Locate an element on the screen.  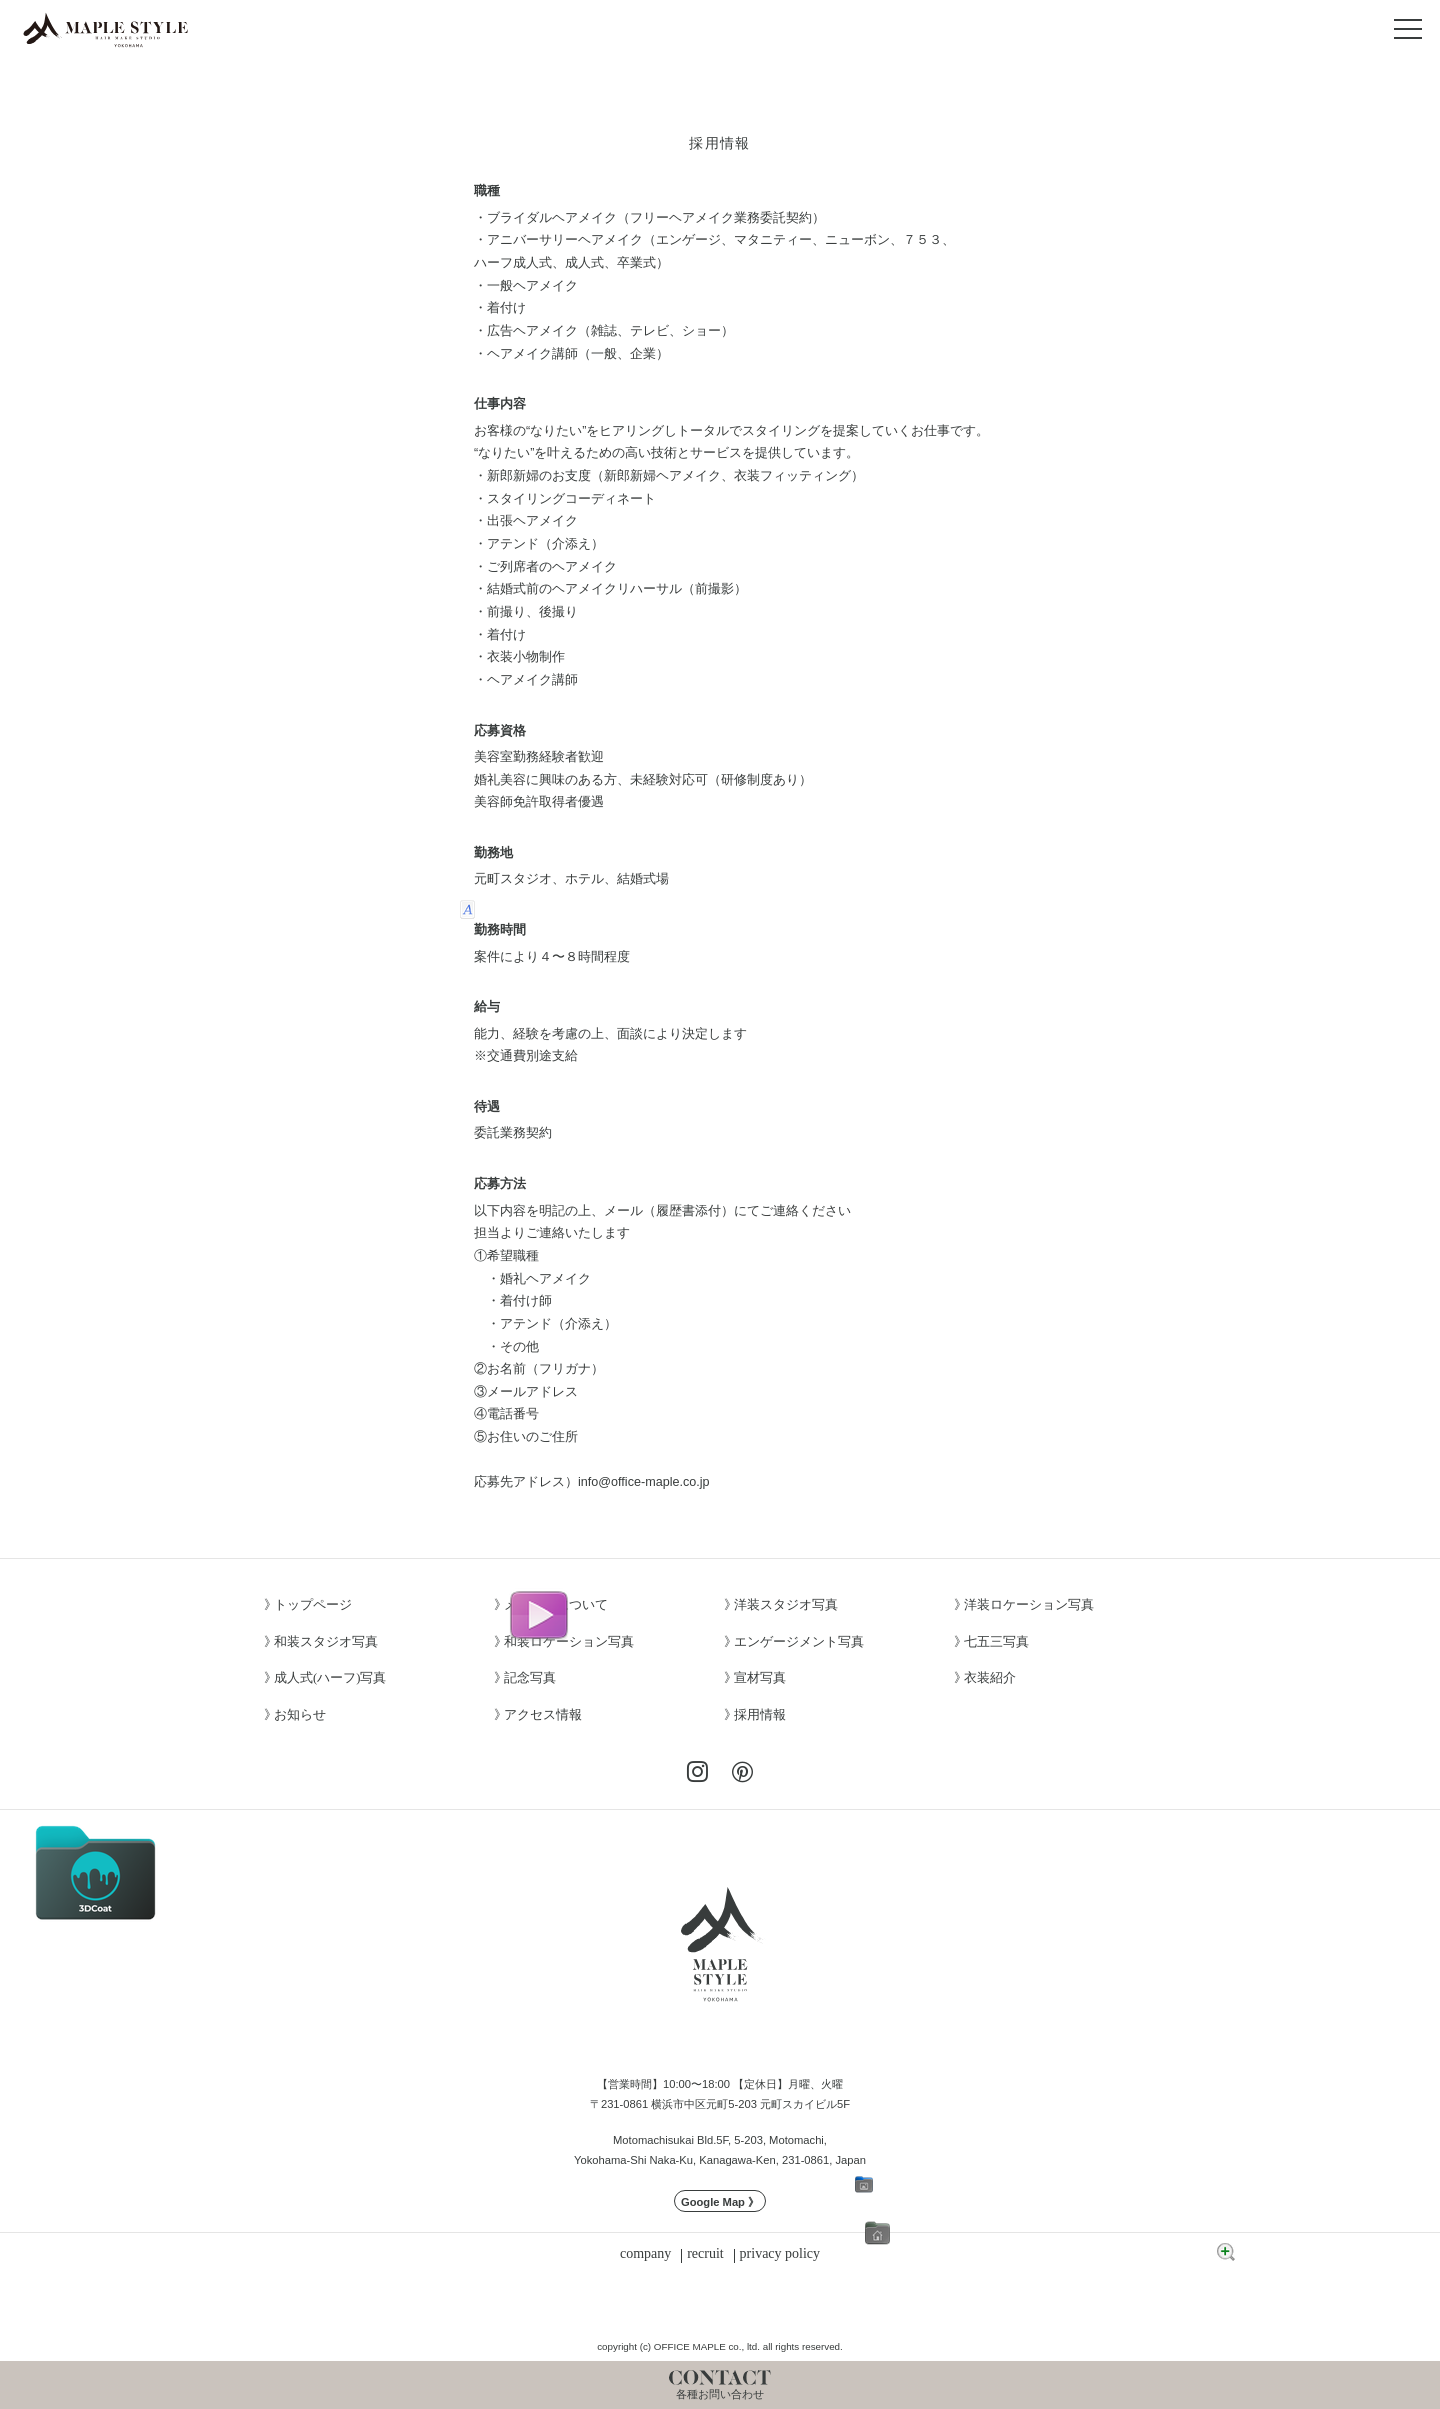
open 3D Coat project files folder is located at coordinates (95, 1876).